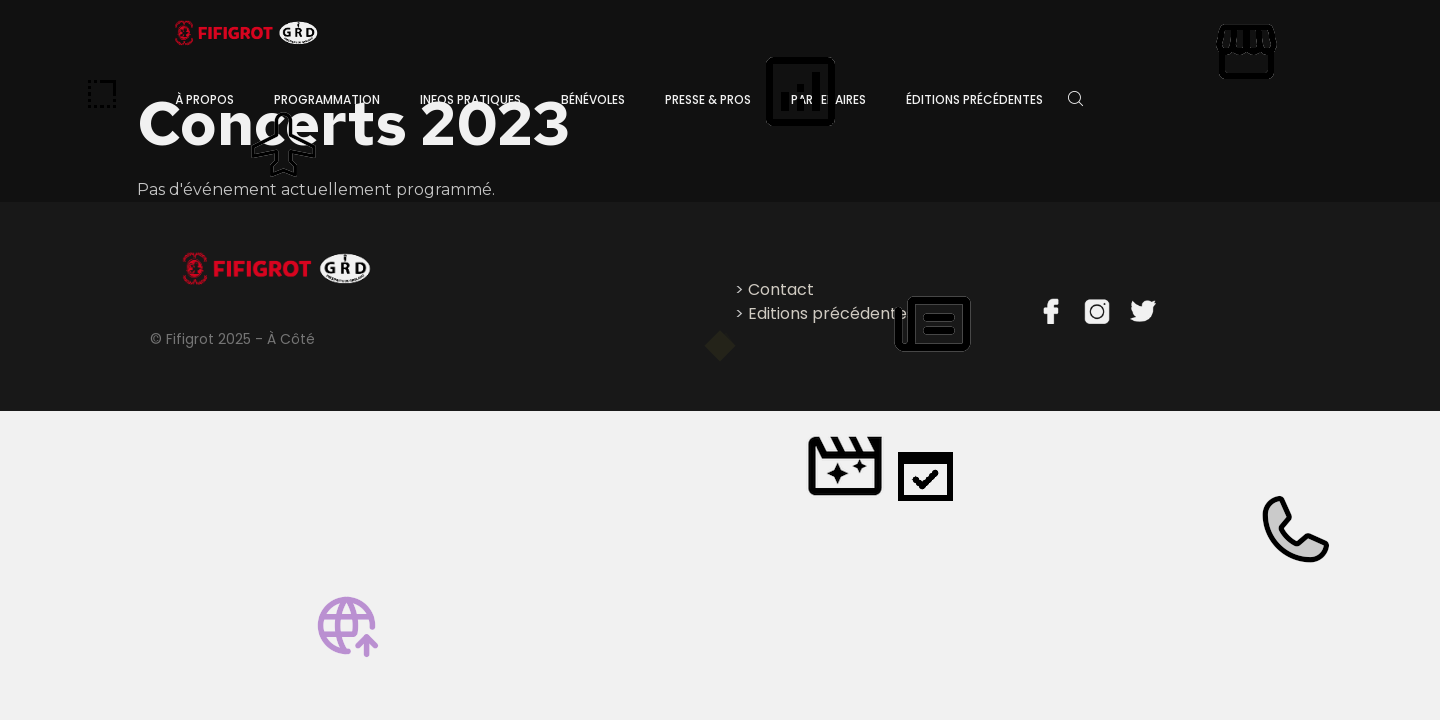 This screenshot has width=1440, height=720. I want to click on view analytics and statistics, so click(800, 91).